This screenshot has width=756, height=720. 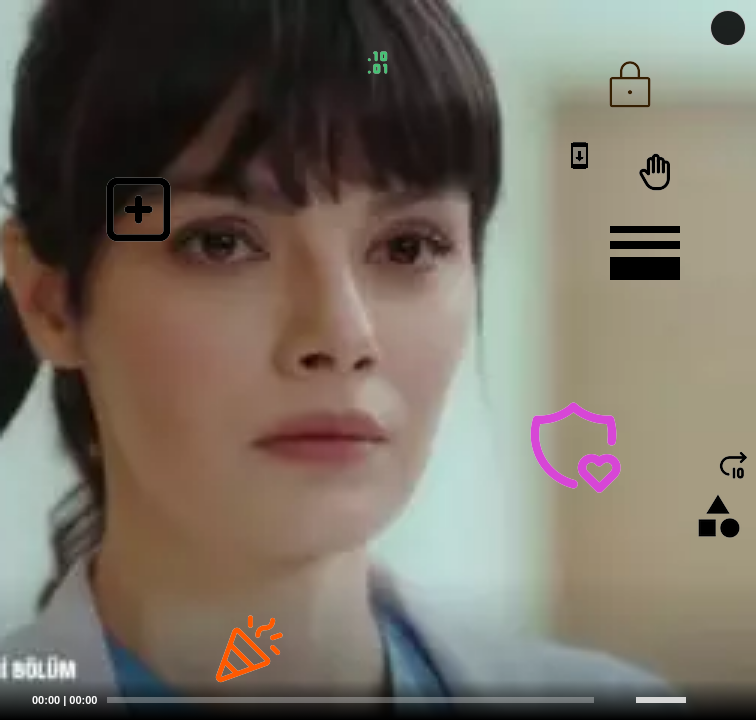 I want to click on indicates a celebration or achievement, so click(x=245, y=652).